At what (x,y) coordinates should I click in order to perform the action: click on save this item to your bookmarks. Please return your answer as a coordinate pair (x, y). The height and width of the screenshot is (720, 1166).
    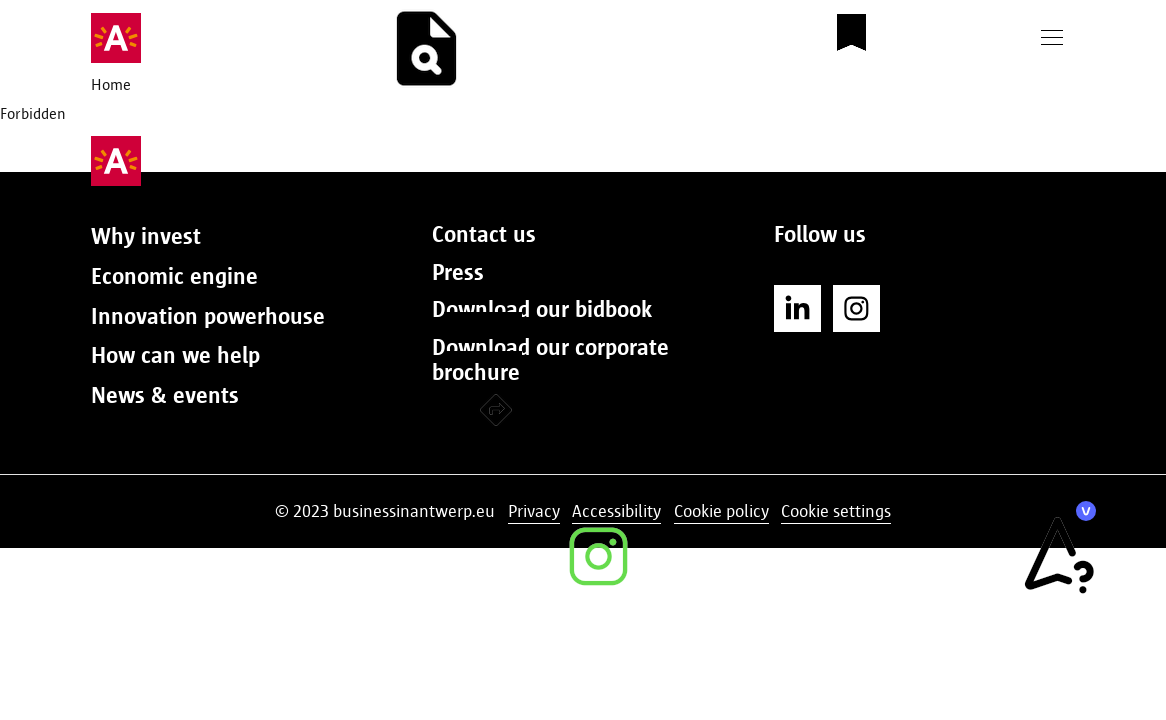
    Looking at the image, I should click on (851, 32).